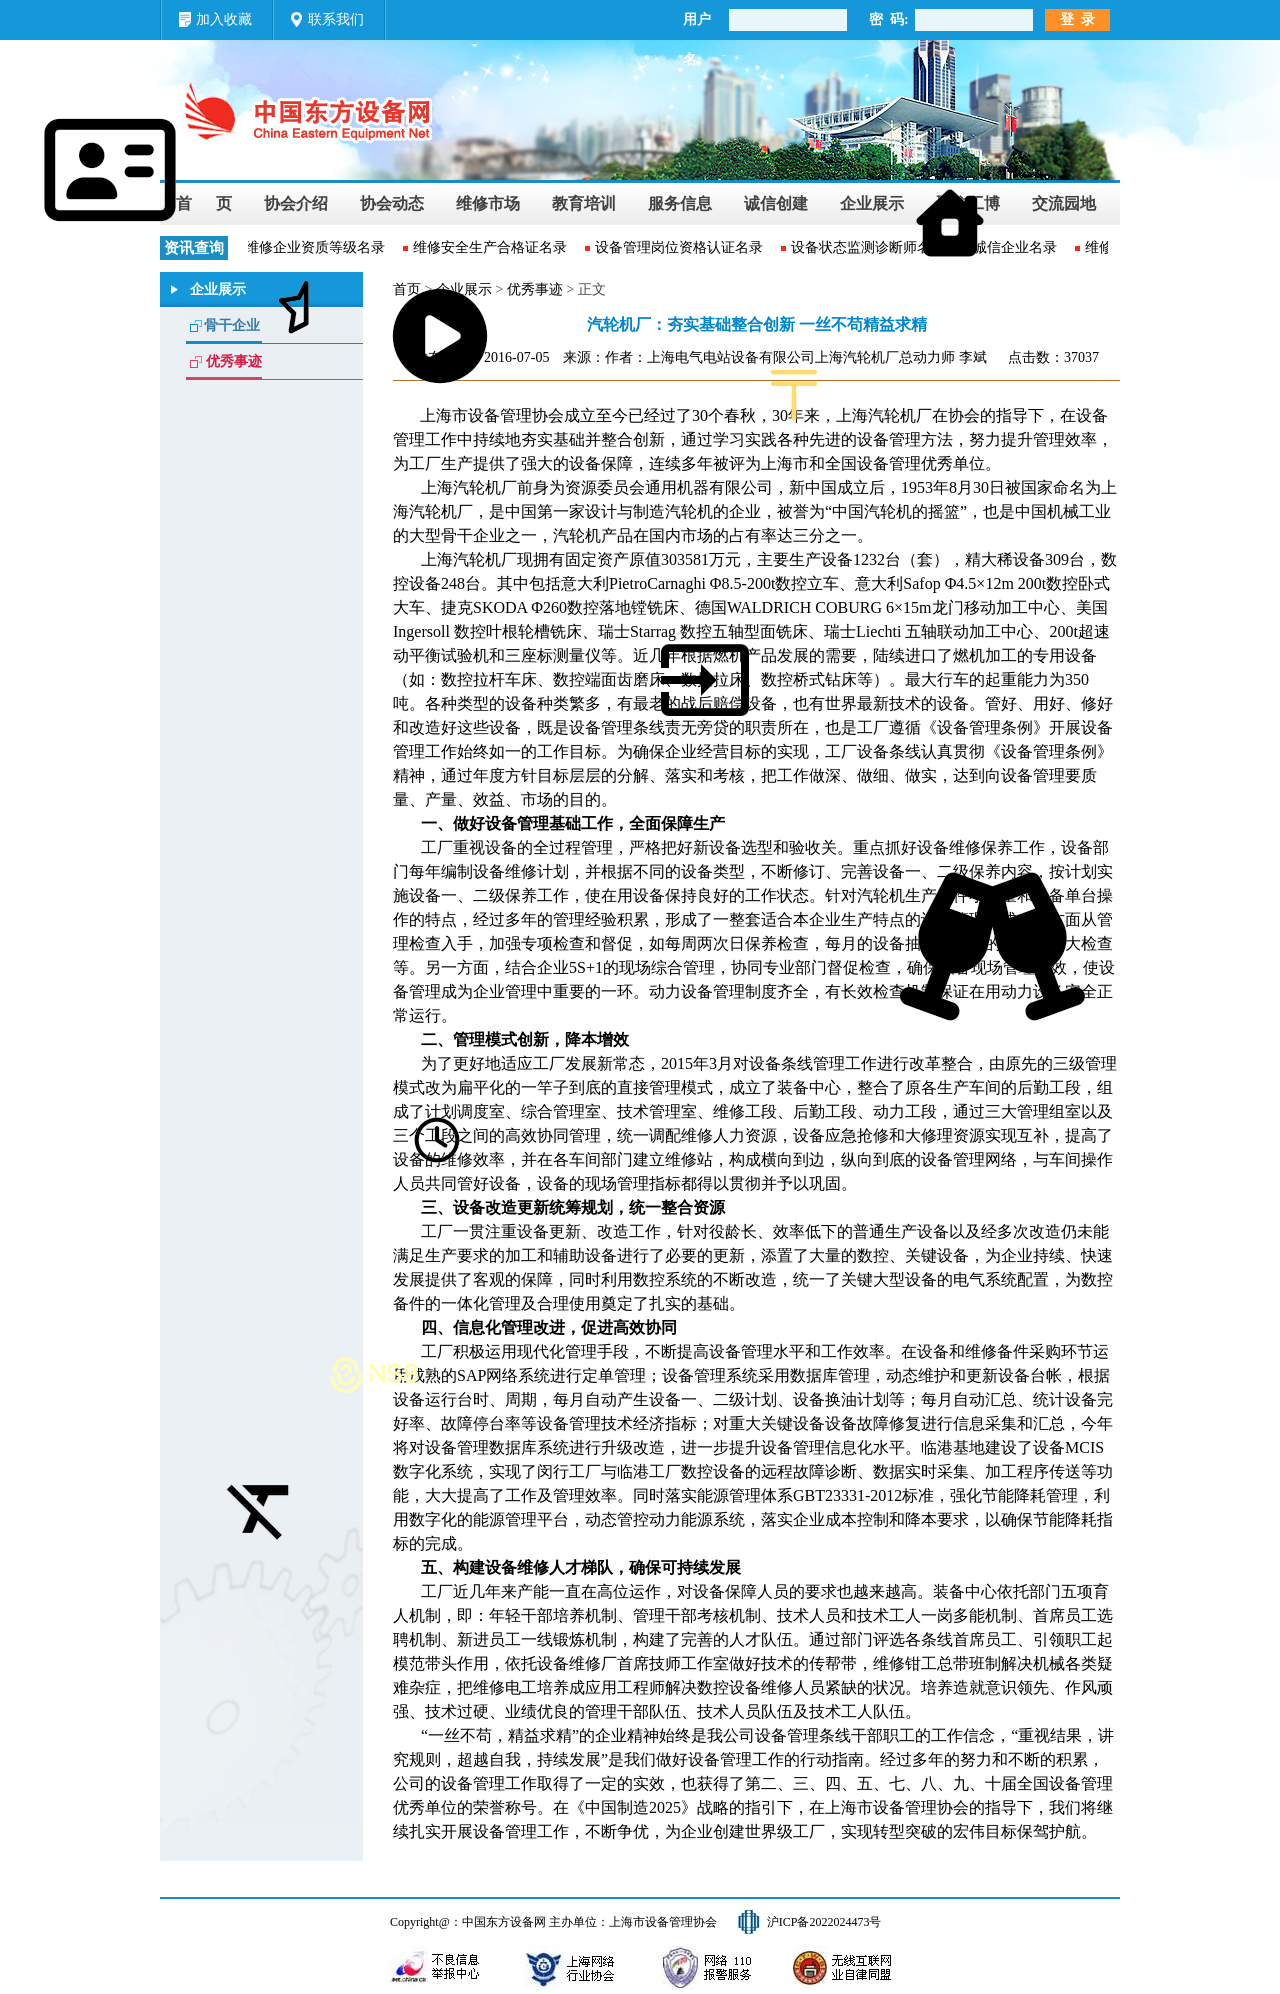  Describe the element at coordinates (307, 309) in the screenshot. I see `indicates a partial rating or half-star score` at that location.